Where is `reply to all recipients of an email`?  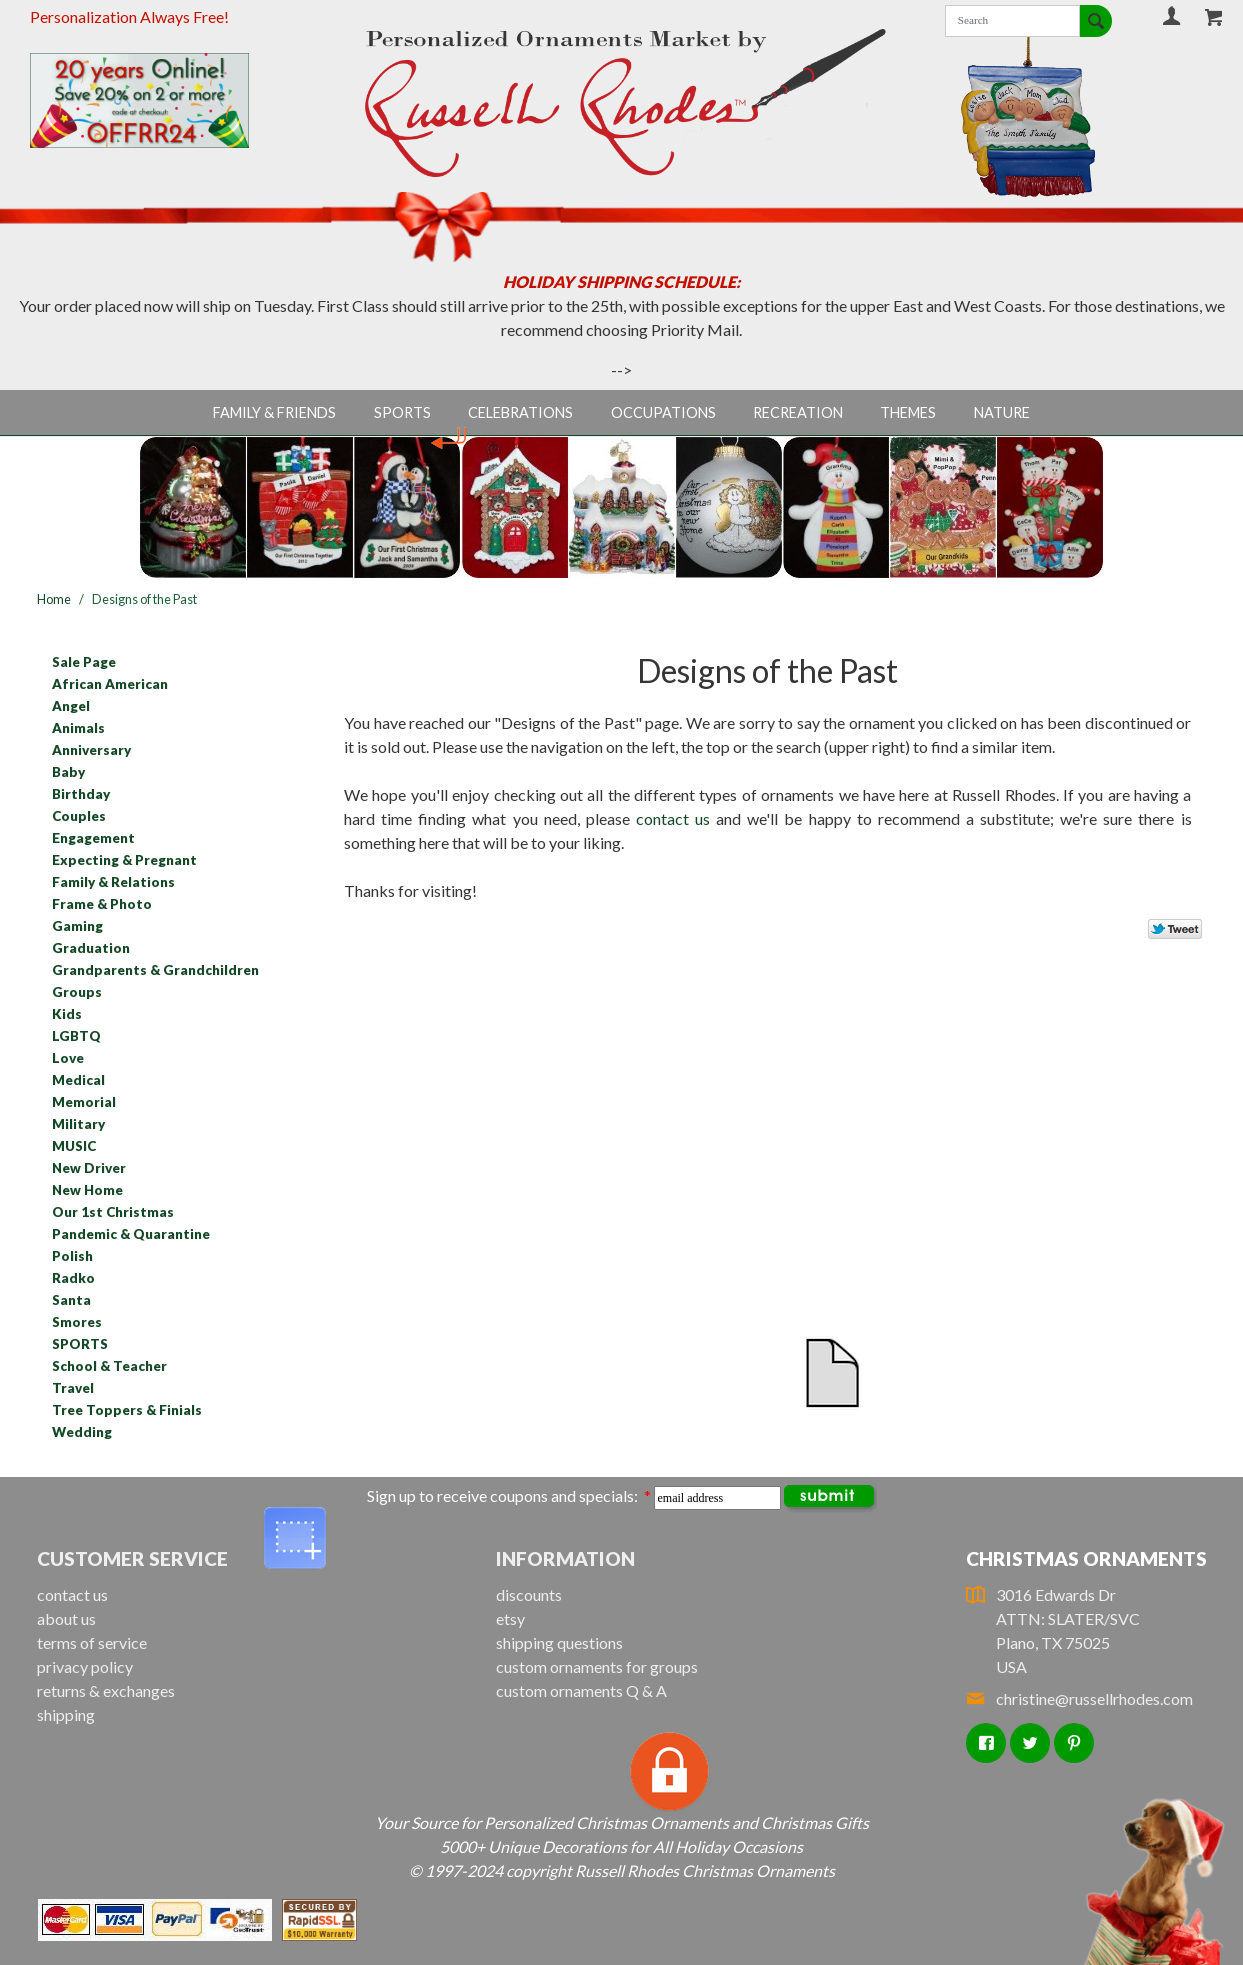
reply to all recipients of an email is located at coordinates (448, 438).